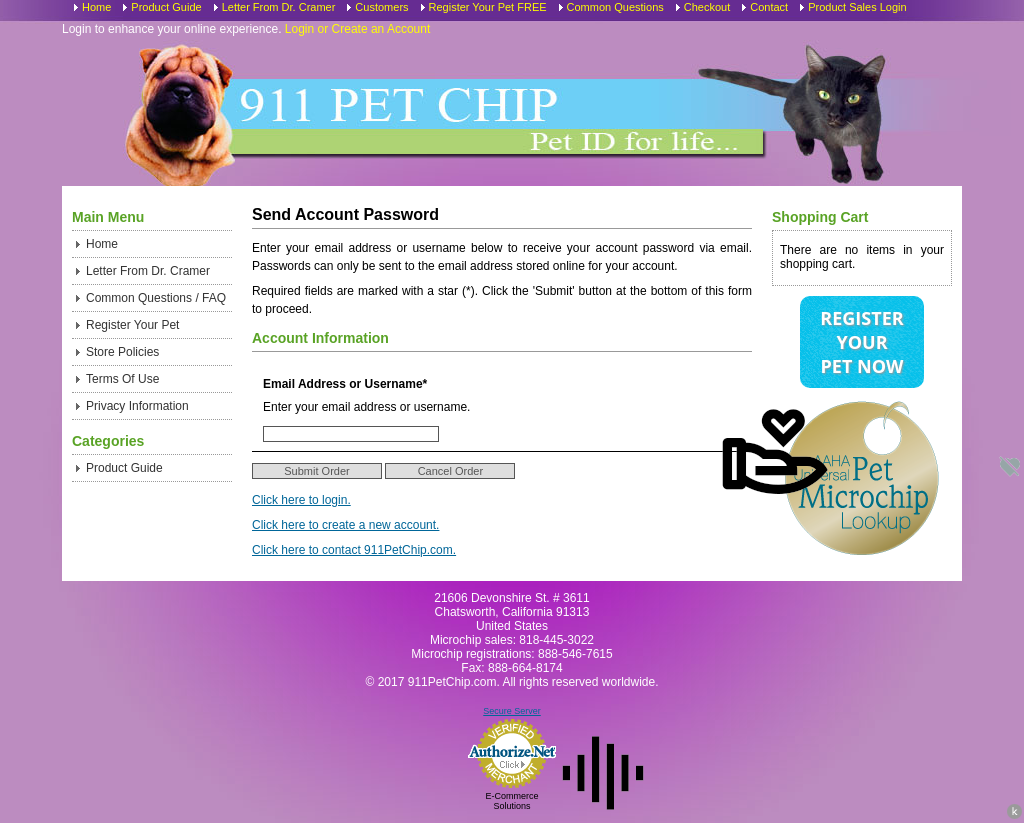 The width and height of the screenshot is (1024, 823). I want to click on make a donation or charitable contribution, so click(774, 452).